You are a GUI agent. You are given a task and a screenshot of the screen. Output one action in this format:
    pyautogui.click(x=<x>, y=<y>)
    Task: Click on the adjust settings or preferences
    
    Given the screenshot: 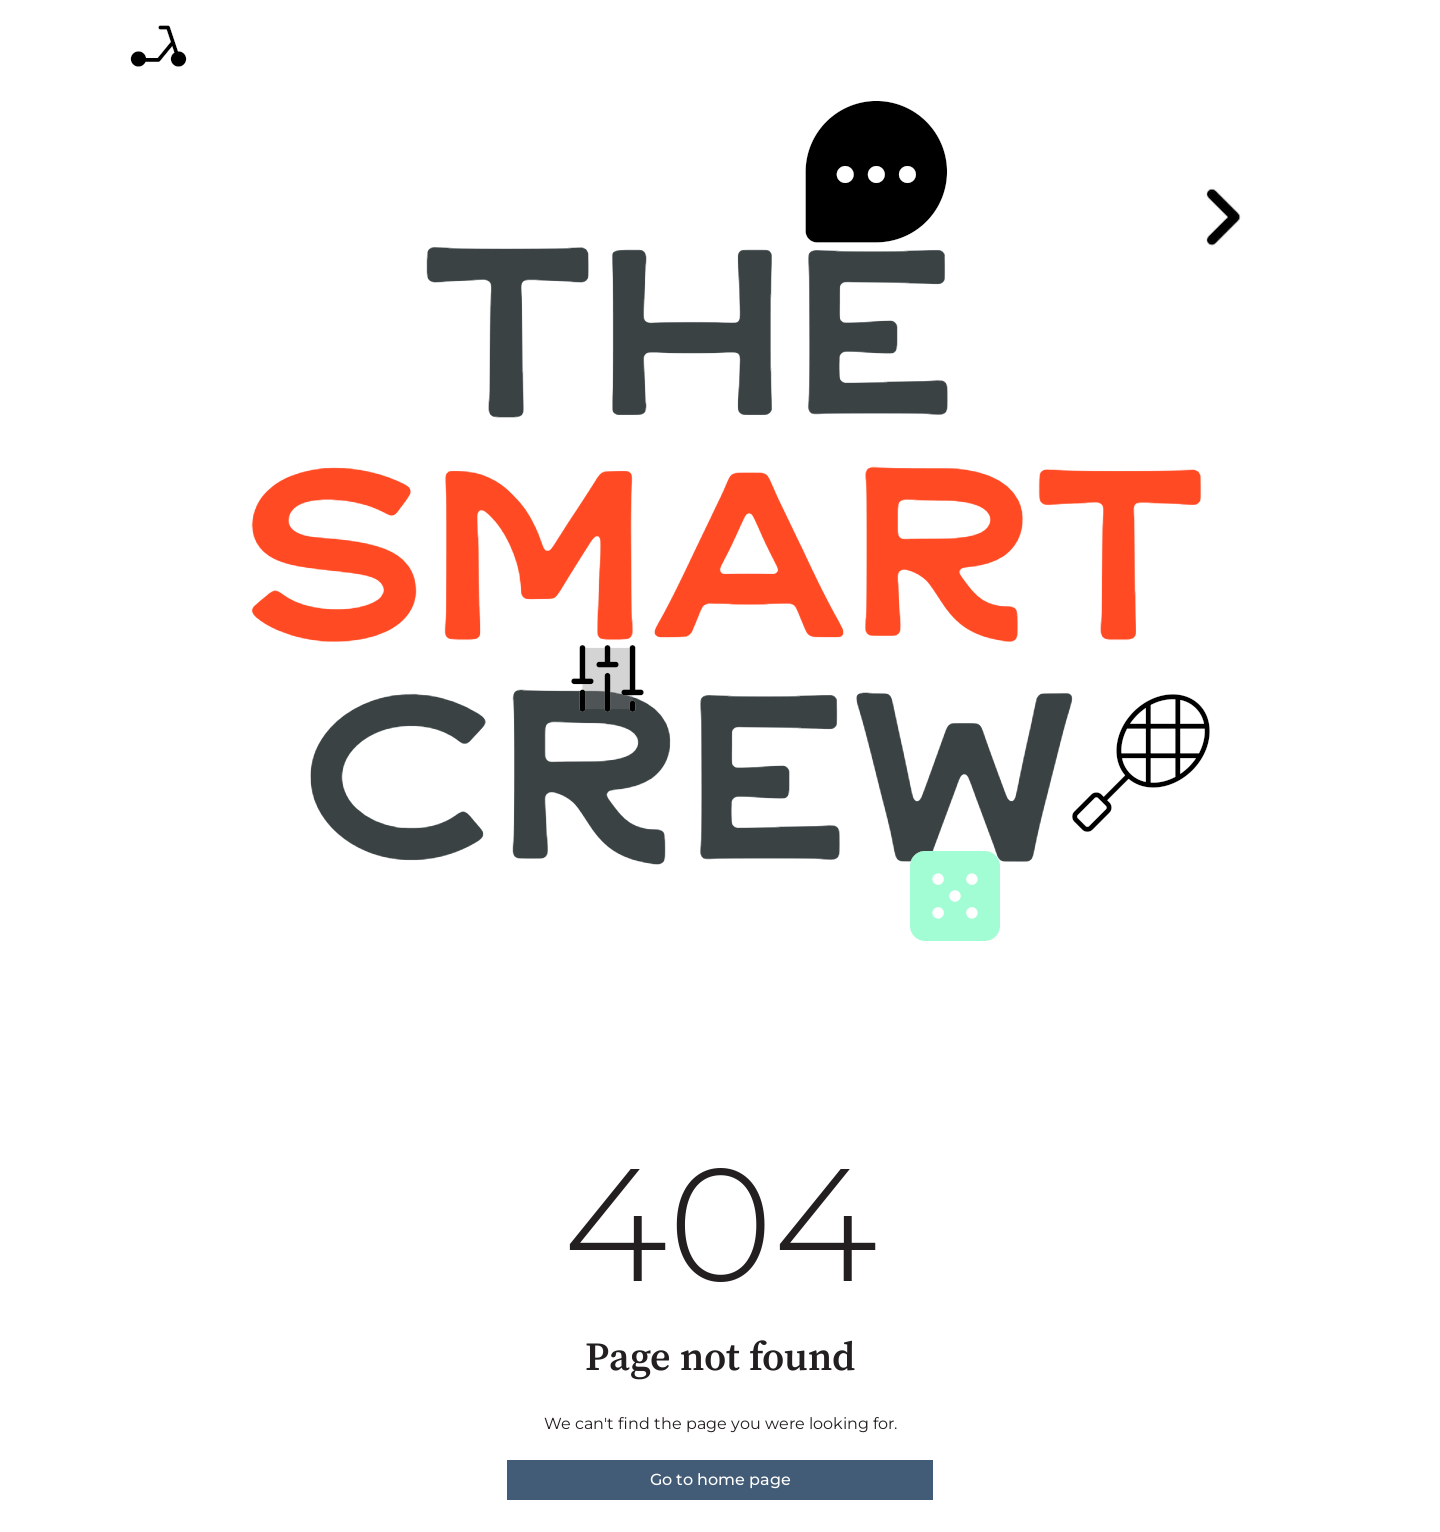 What is the action you would take?
    pyautogui.click(x=607, y=678)
    